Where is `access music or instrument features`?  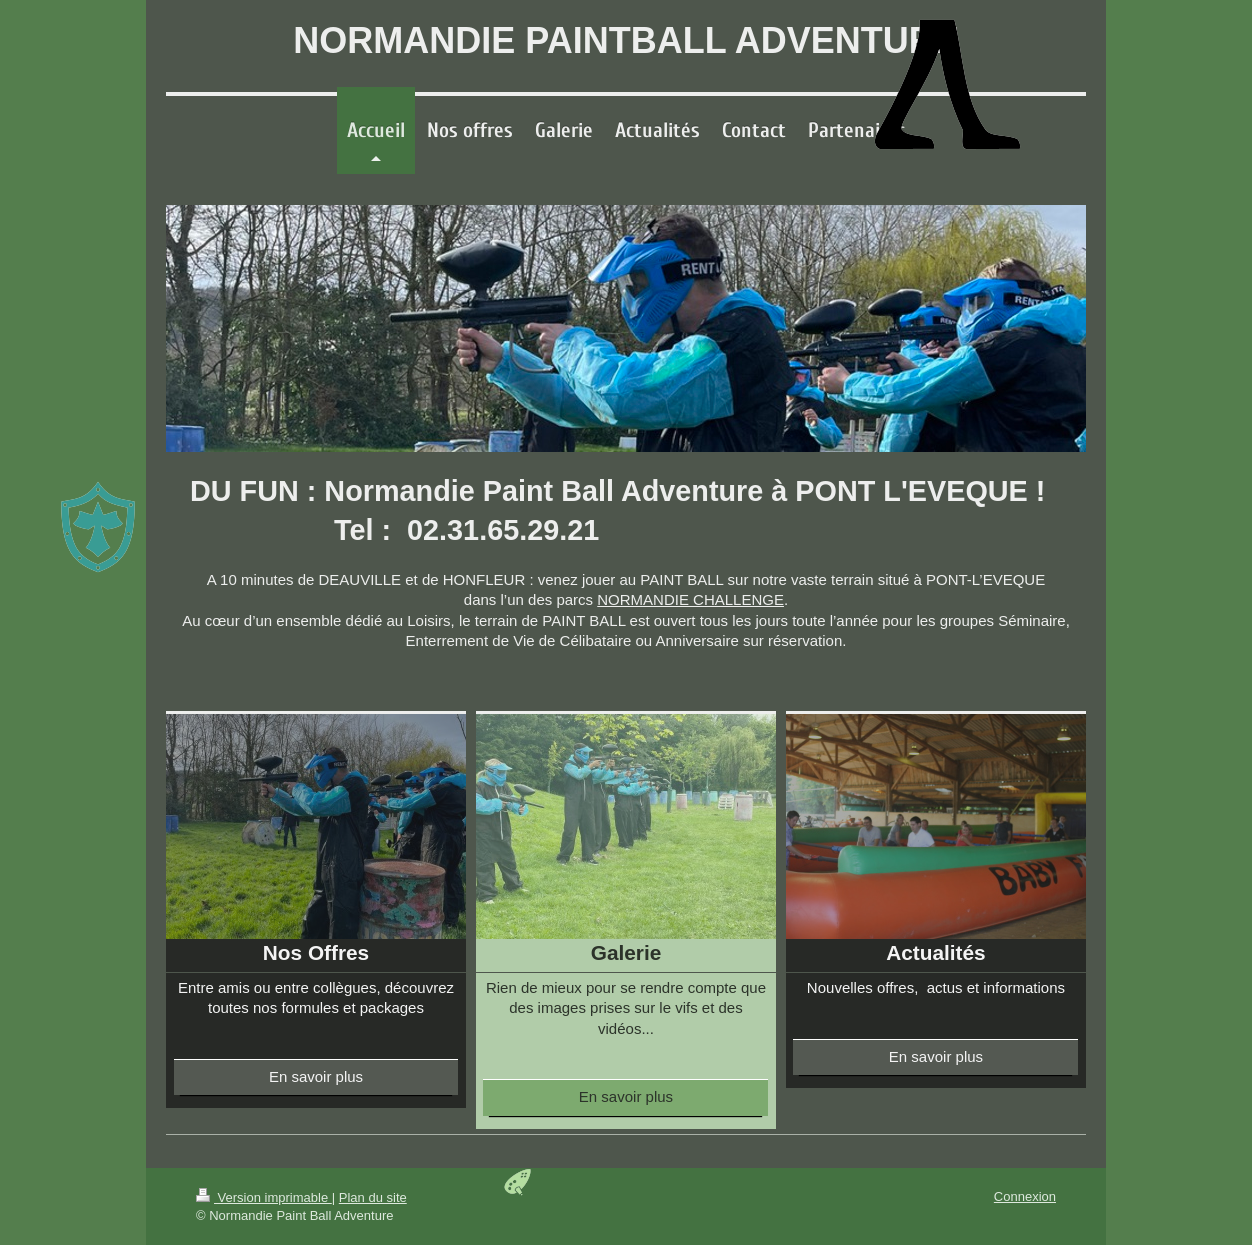
access music or instrument features is located at coordinates (518, 1182).